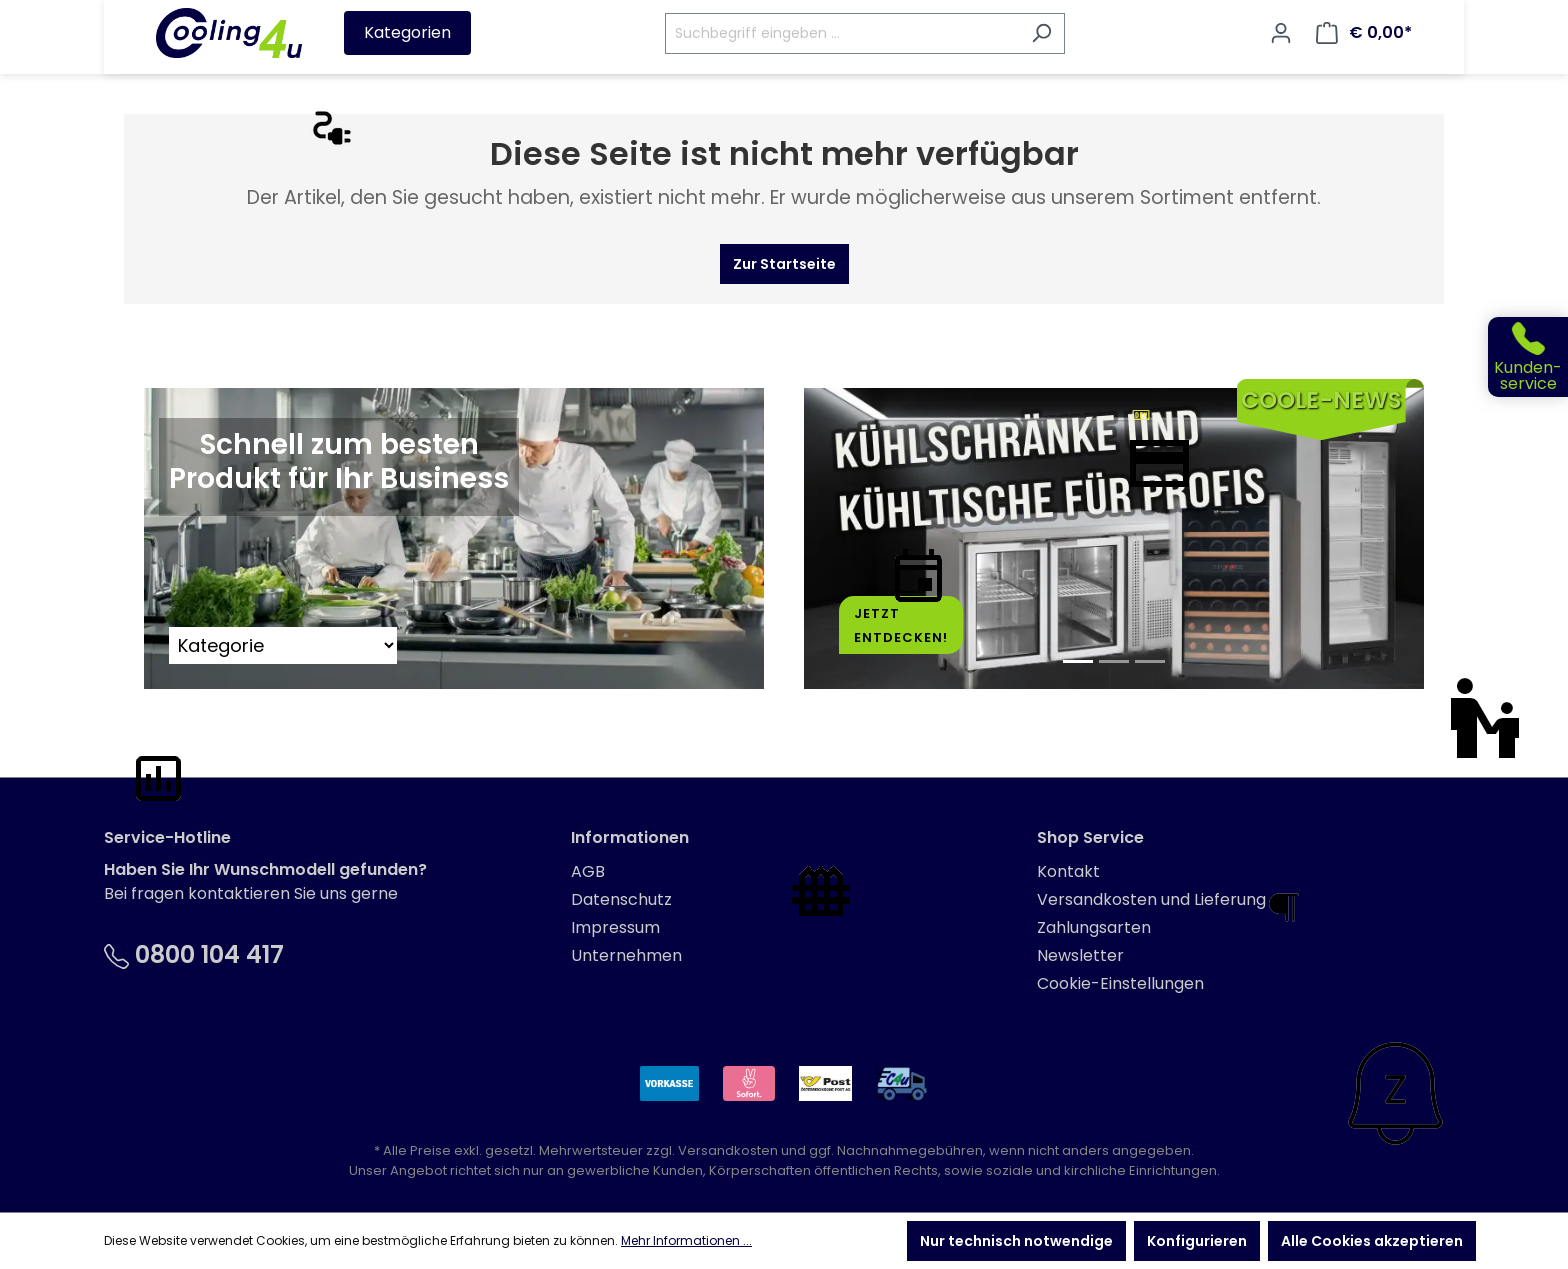 The height and width of the screenshot is (1269, 1568). What do you see at coordinates (1284, 907) in the screenshot?
I see `toggle paragraph formatting` at bounding box center [1284, 907].